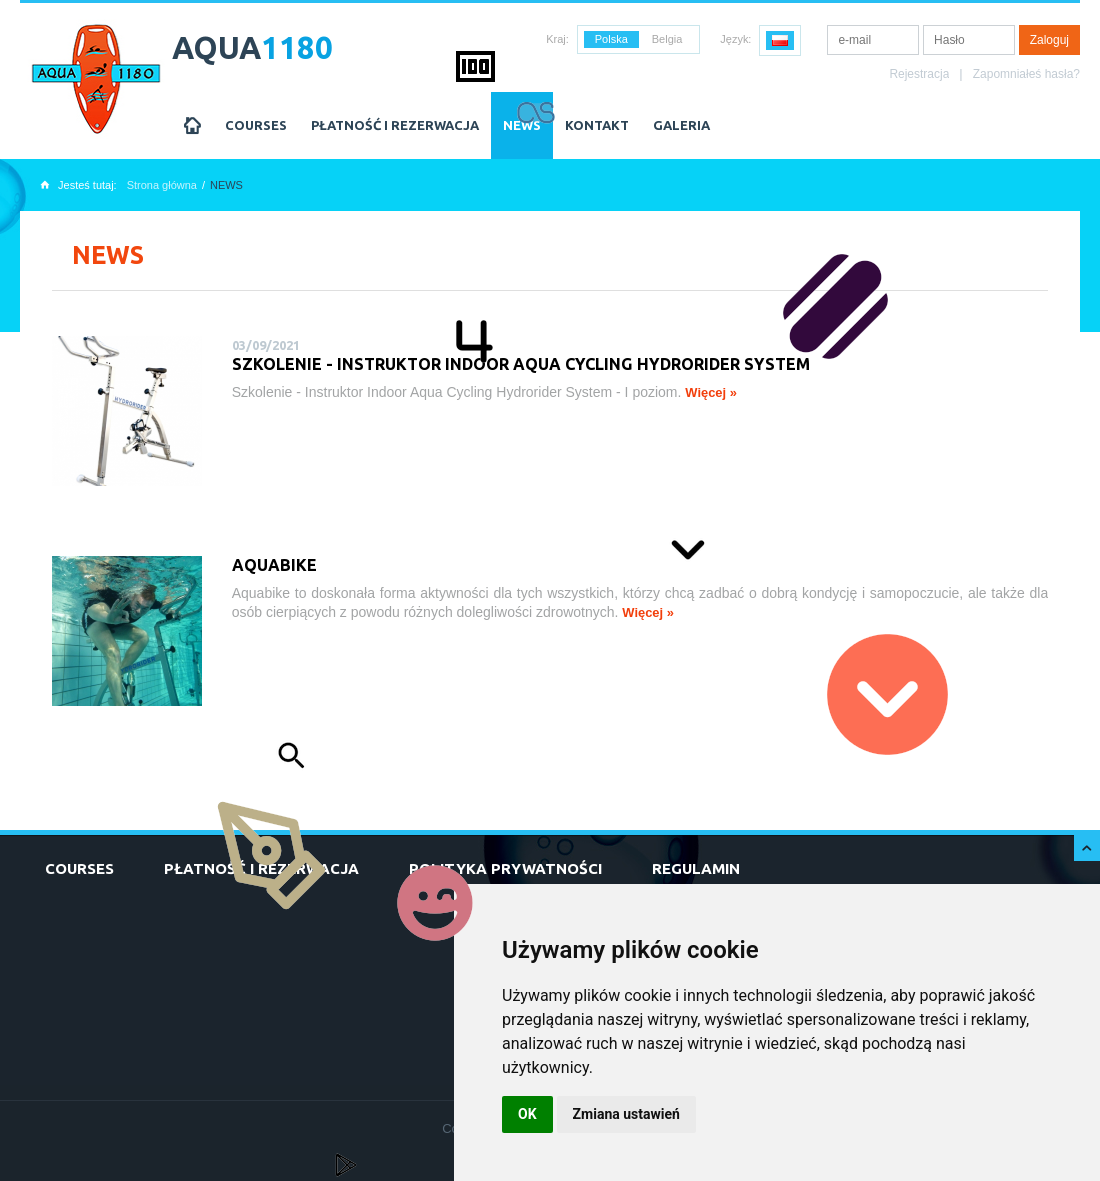 This screenshot has width=1100, height=1181. What do you see at coordinates (292, 756) in the screenshot?
I see `search for content or items` at bounding box center [292, 756].